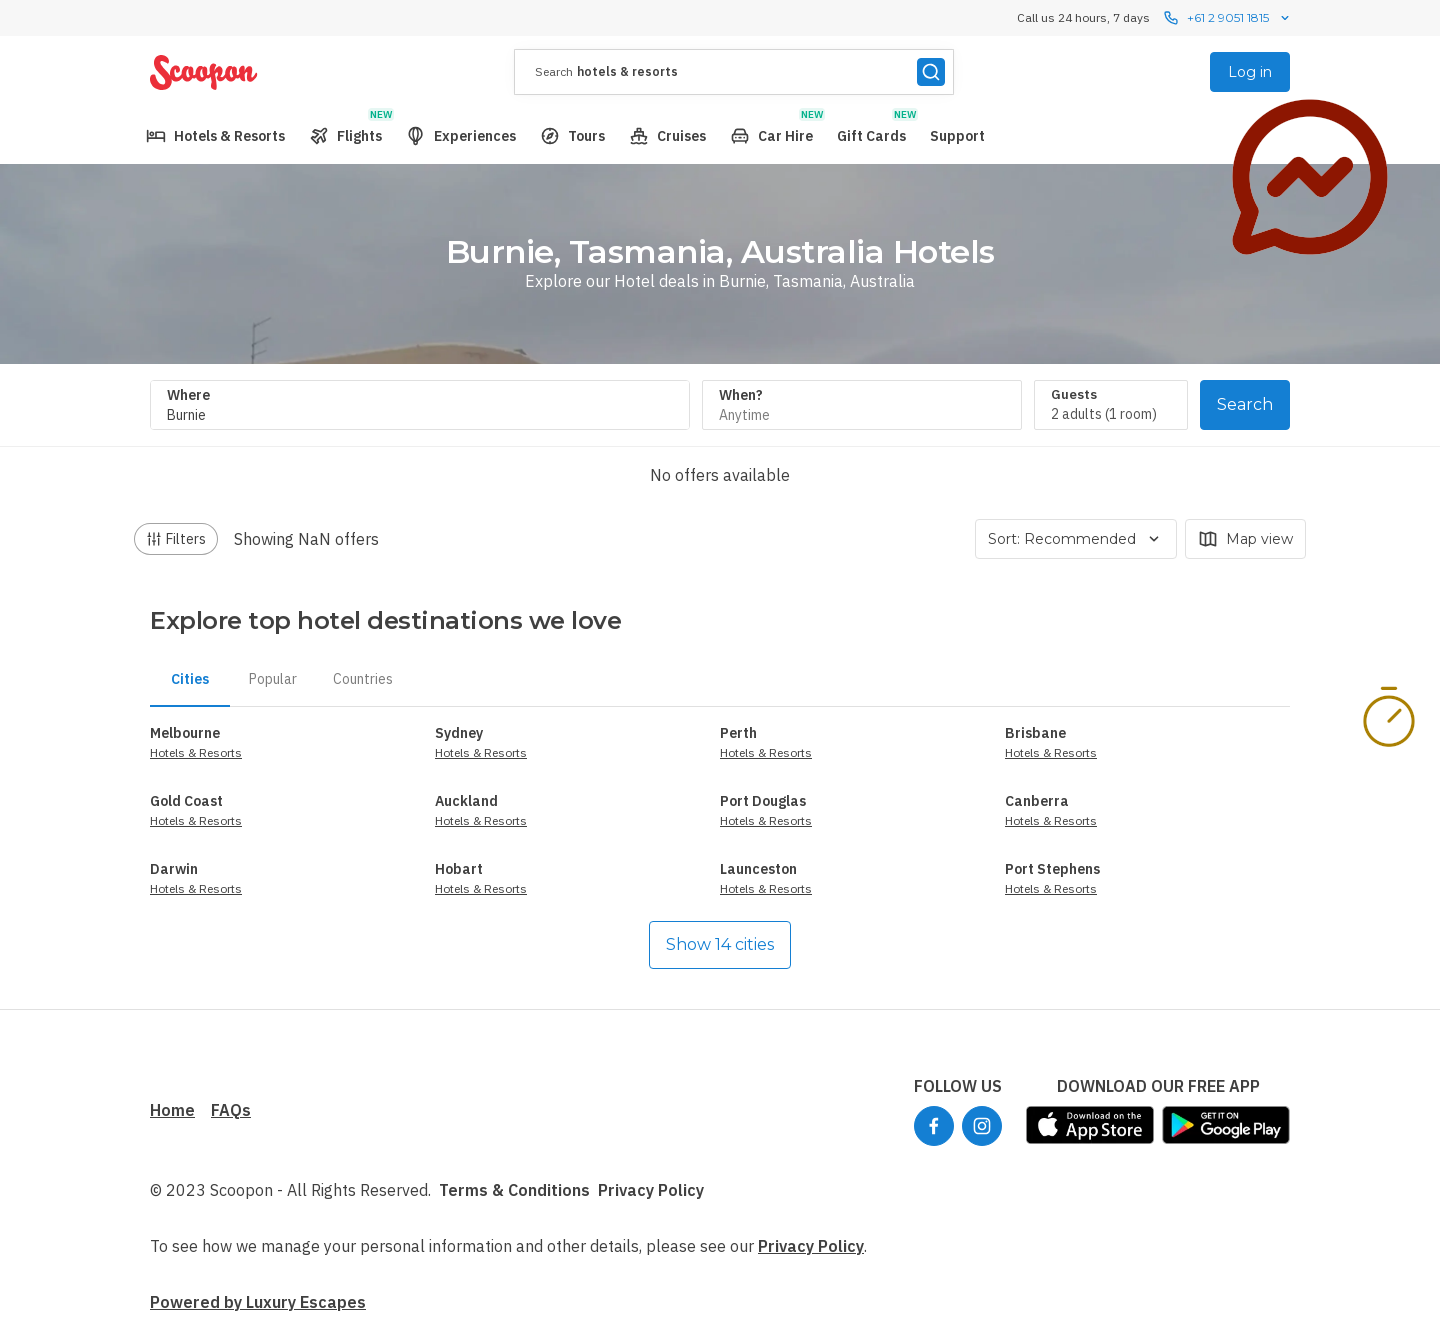  Describe the element at coordinates (1389, 719) in the screenshot. I see `start or set a timer` at that location.